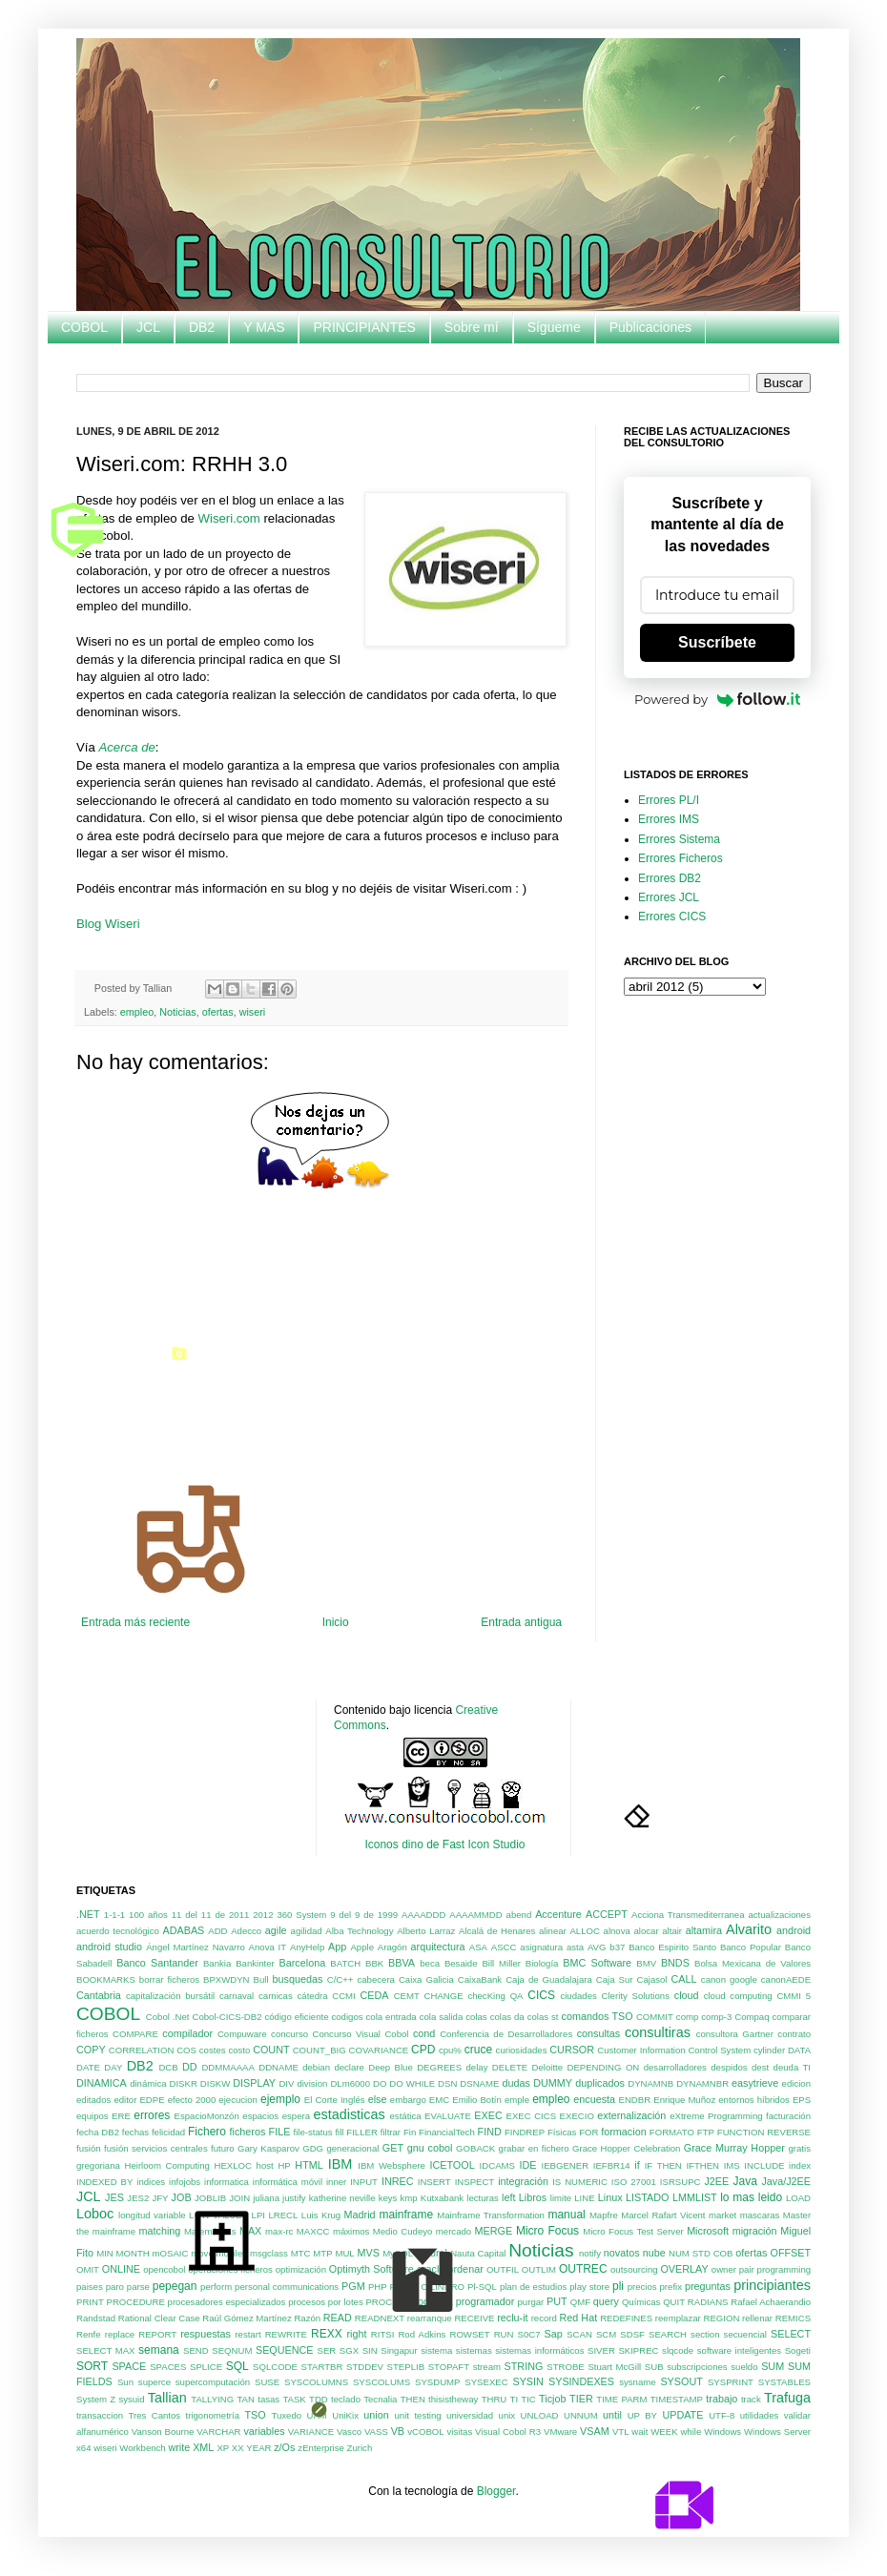 The image size is (887, 2576). Describe the element at coordinates (188, 1541) in the screenshot. I see `select e-bike as transportation mode` at that location.